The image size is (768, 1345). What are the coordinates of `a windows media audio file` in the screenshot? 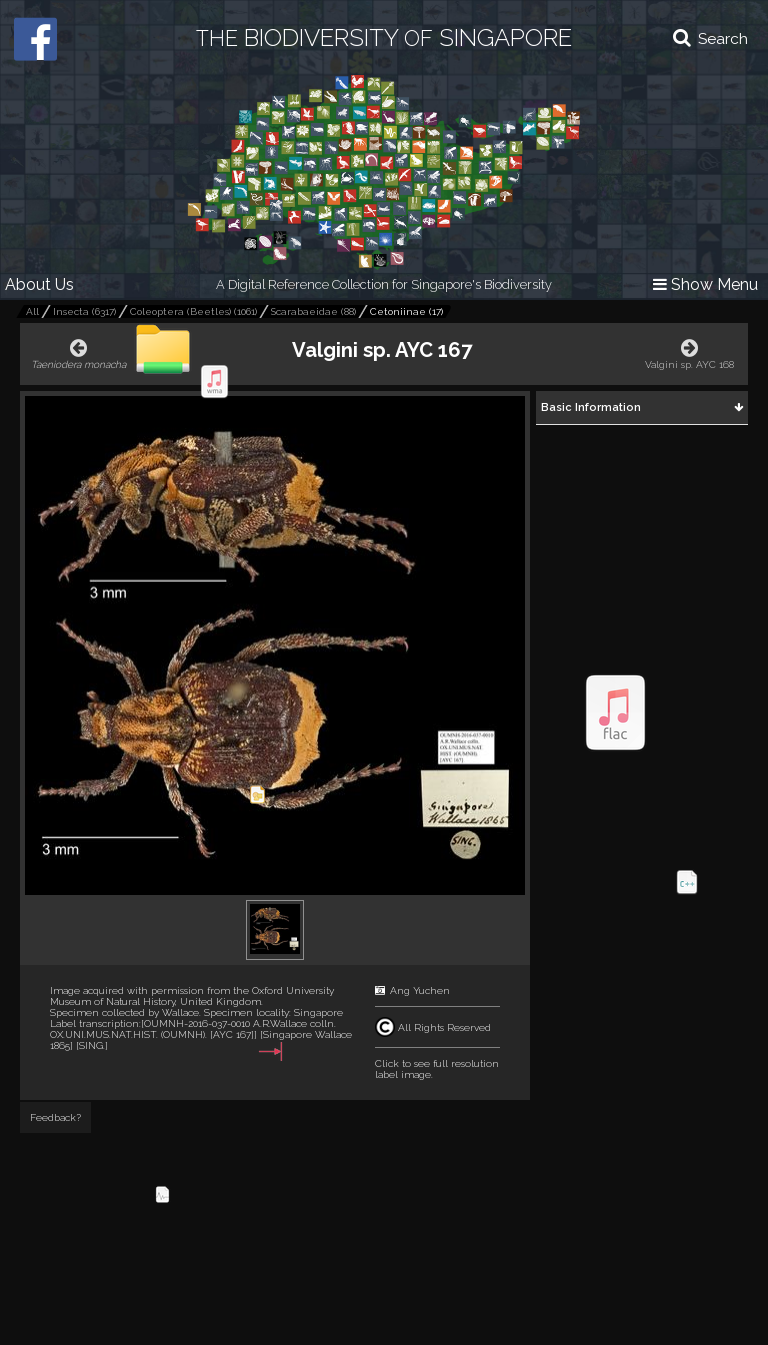 It's located at (214, 381).